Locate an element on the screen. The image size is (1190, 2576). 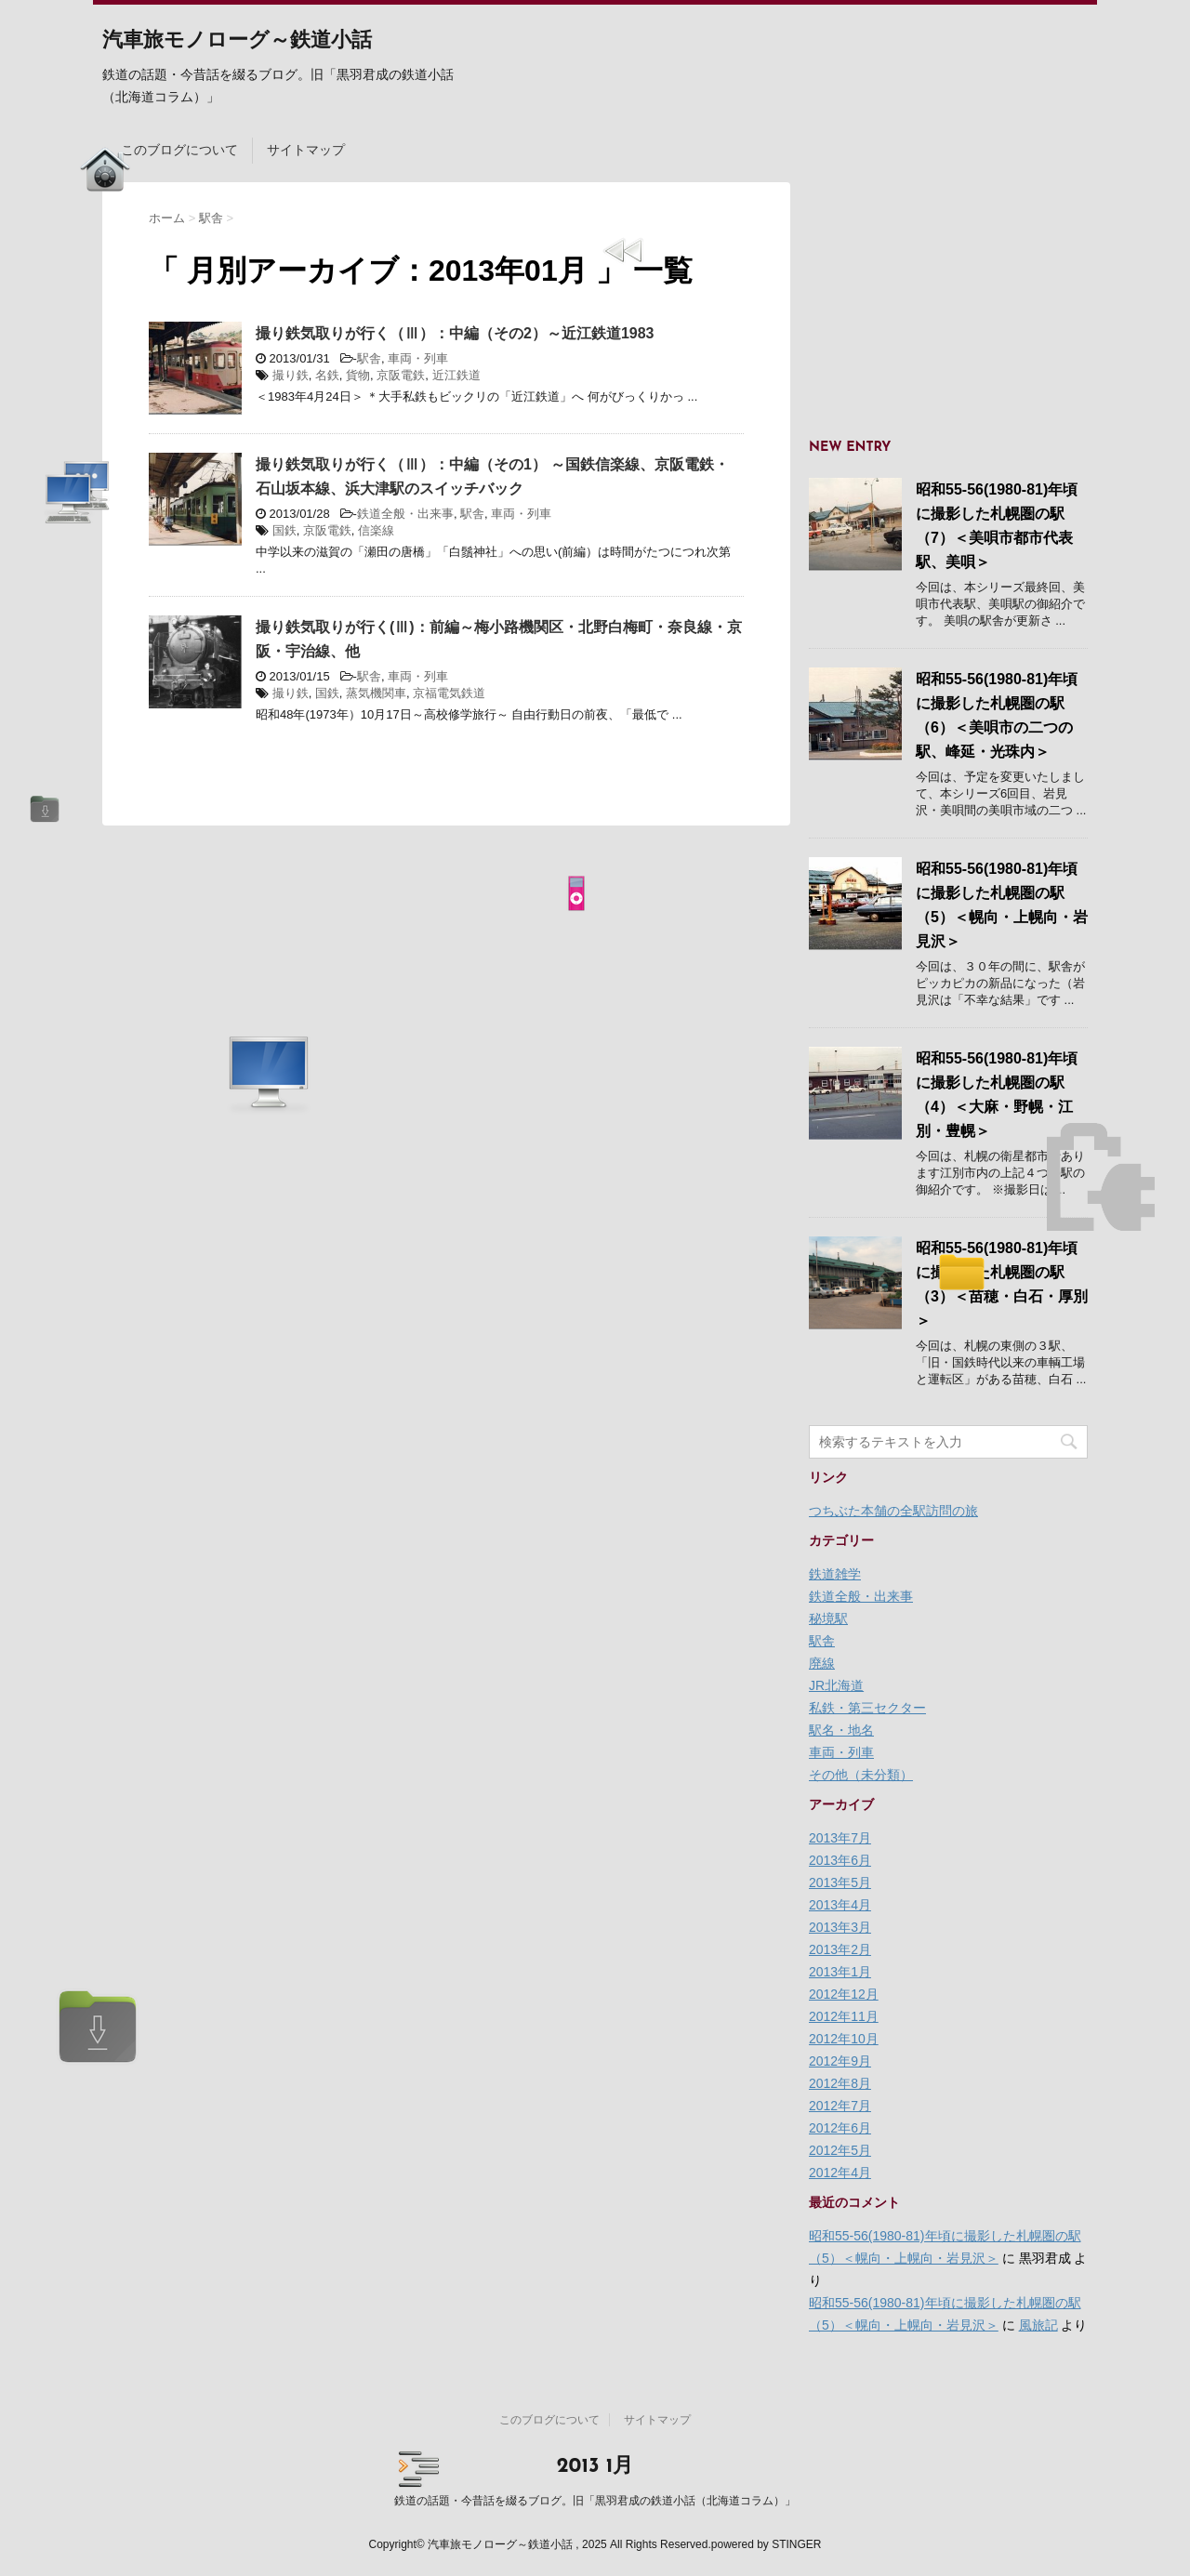
rewind or seek backward in media playback is located at coordinates (623, 251).